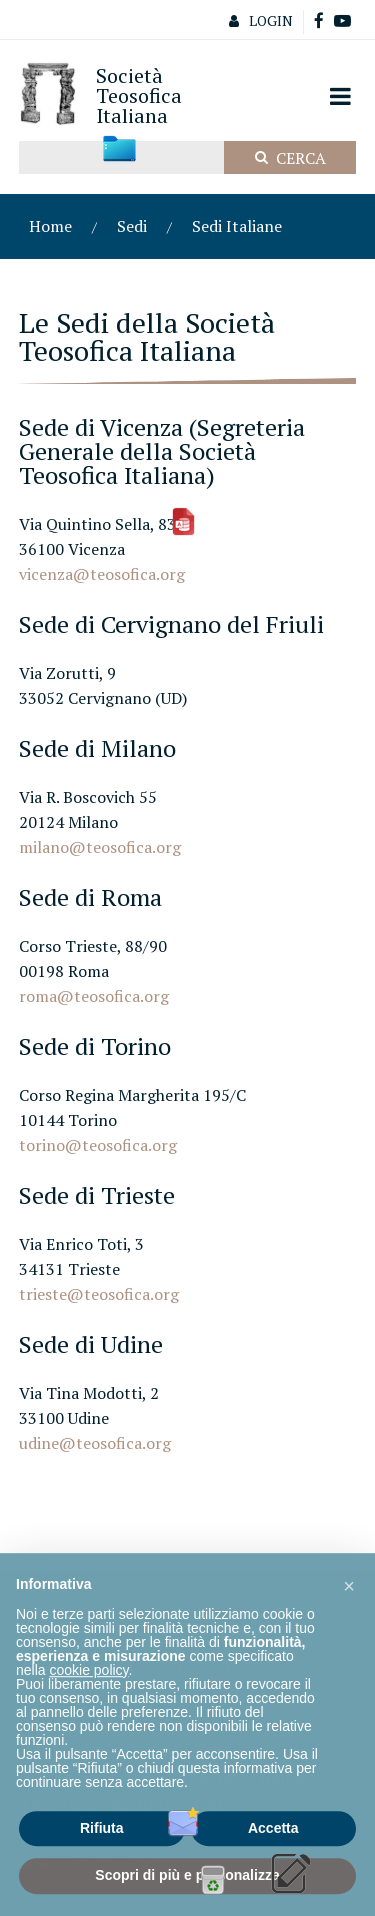  I want to click on open the trash or recycle bin, so click(213, 1880).